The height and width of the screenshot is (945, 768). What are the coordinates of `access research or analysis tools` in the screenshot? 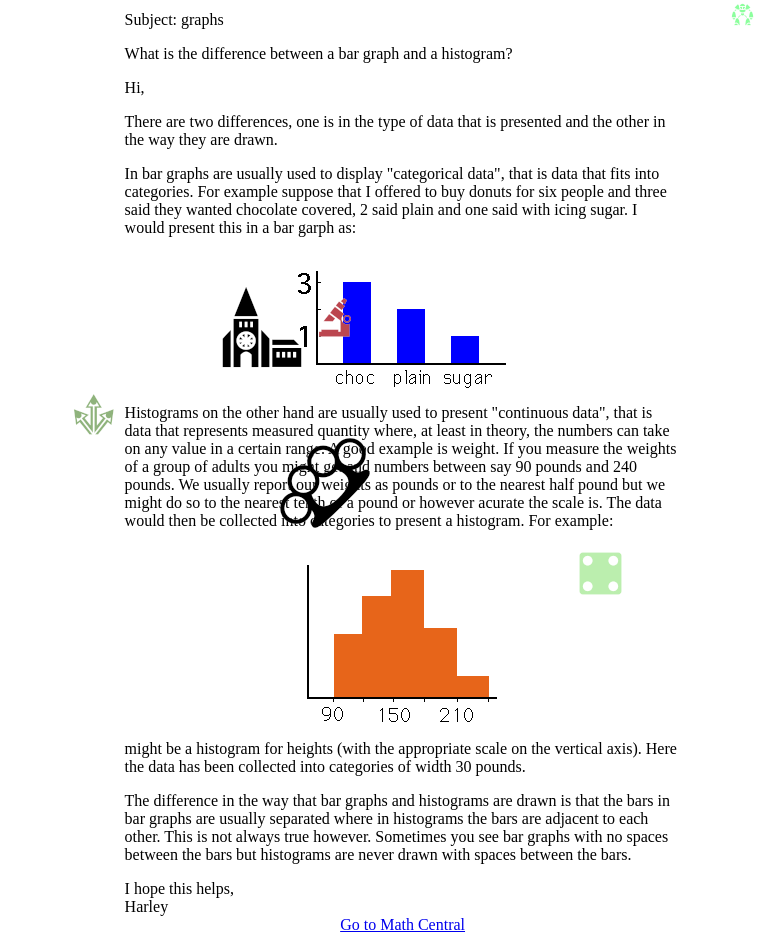 It's located at (335, 317).